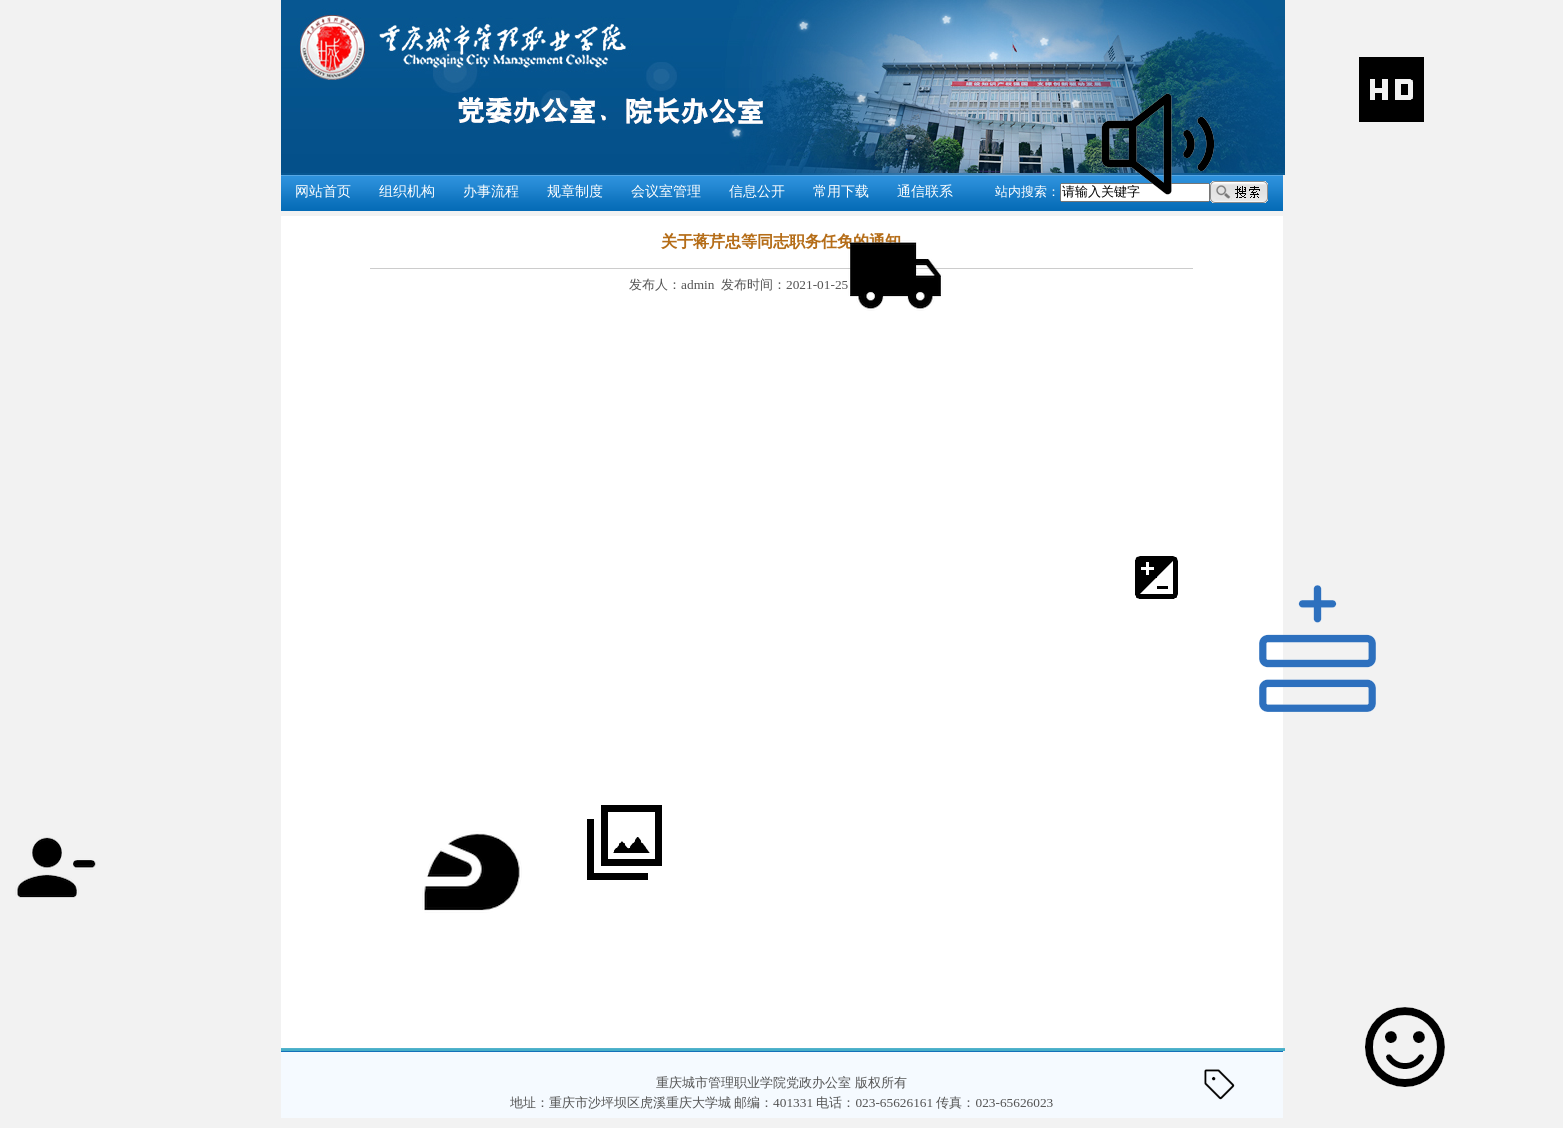  Describe the element at coordinates (1156, 144) in the screenshot. I see `volume is set to high` at that location.